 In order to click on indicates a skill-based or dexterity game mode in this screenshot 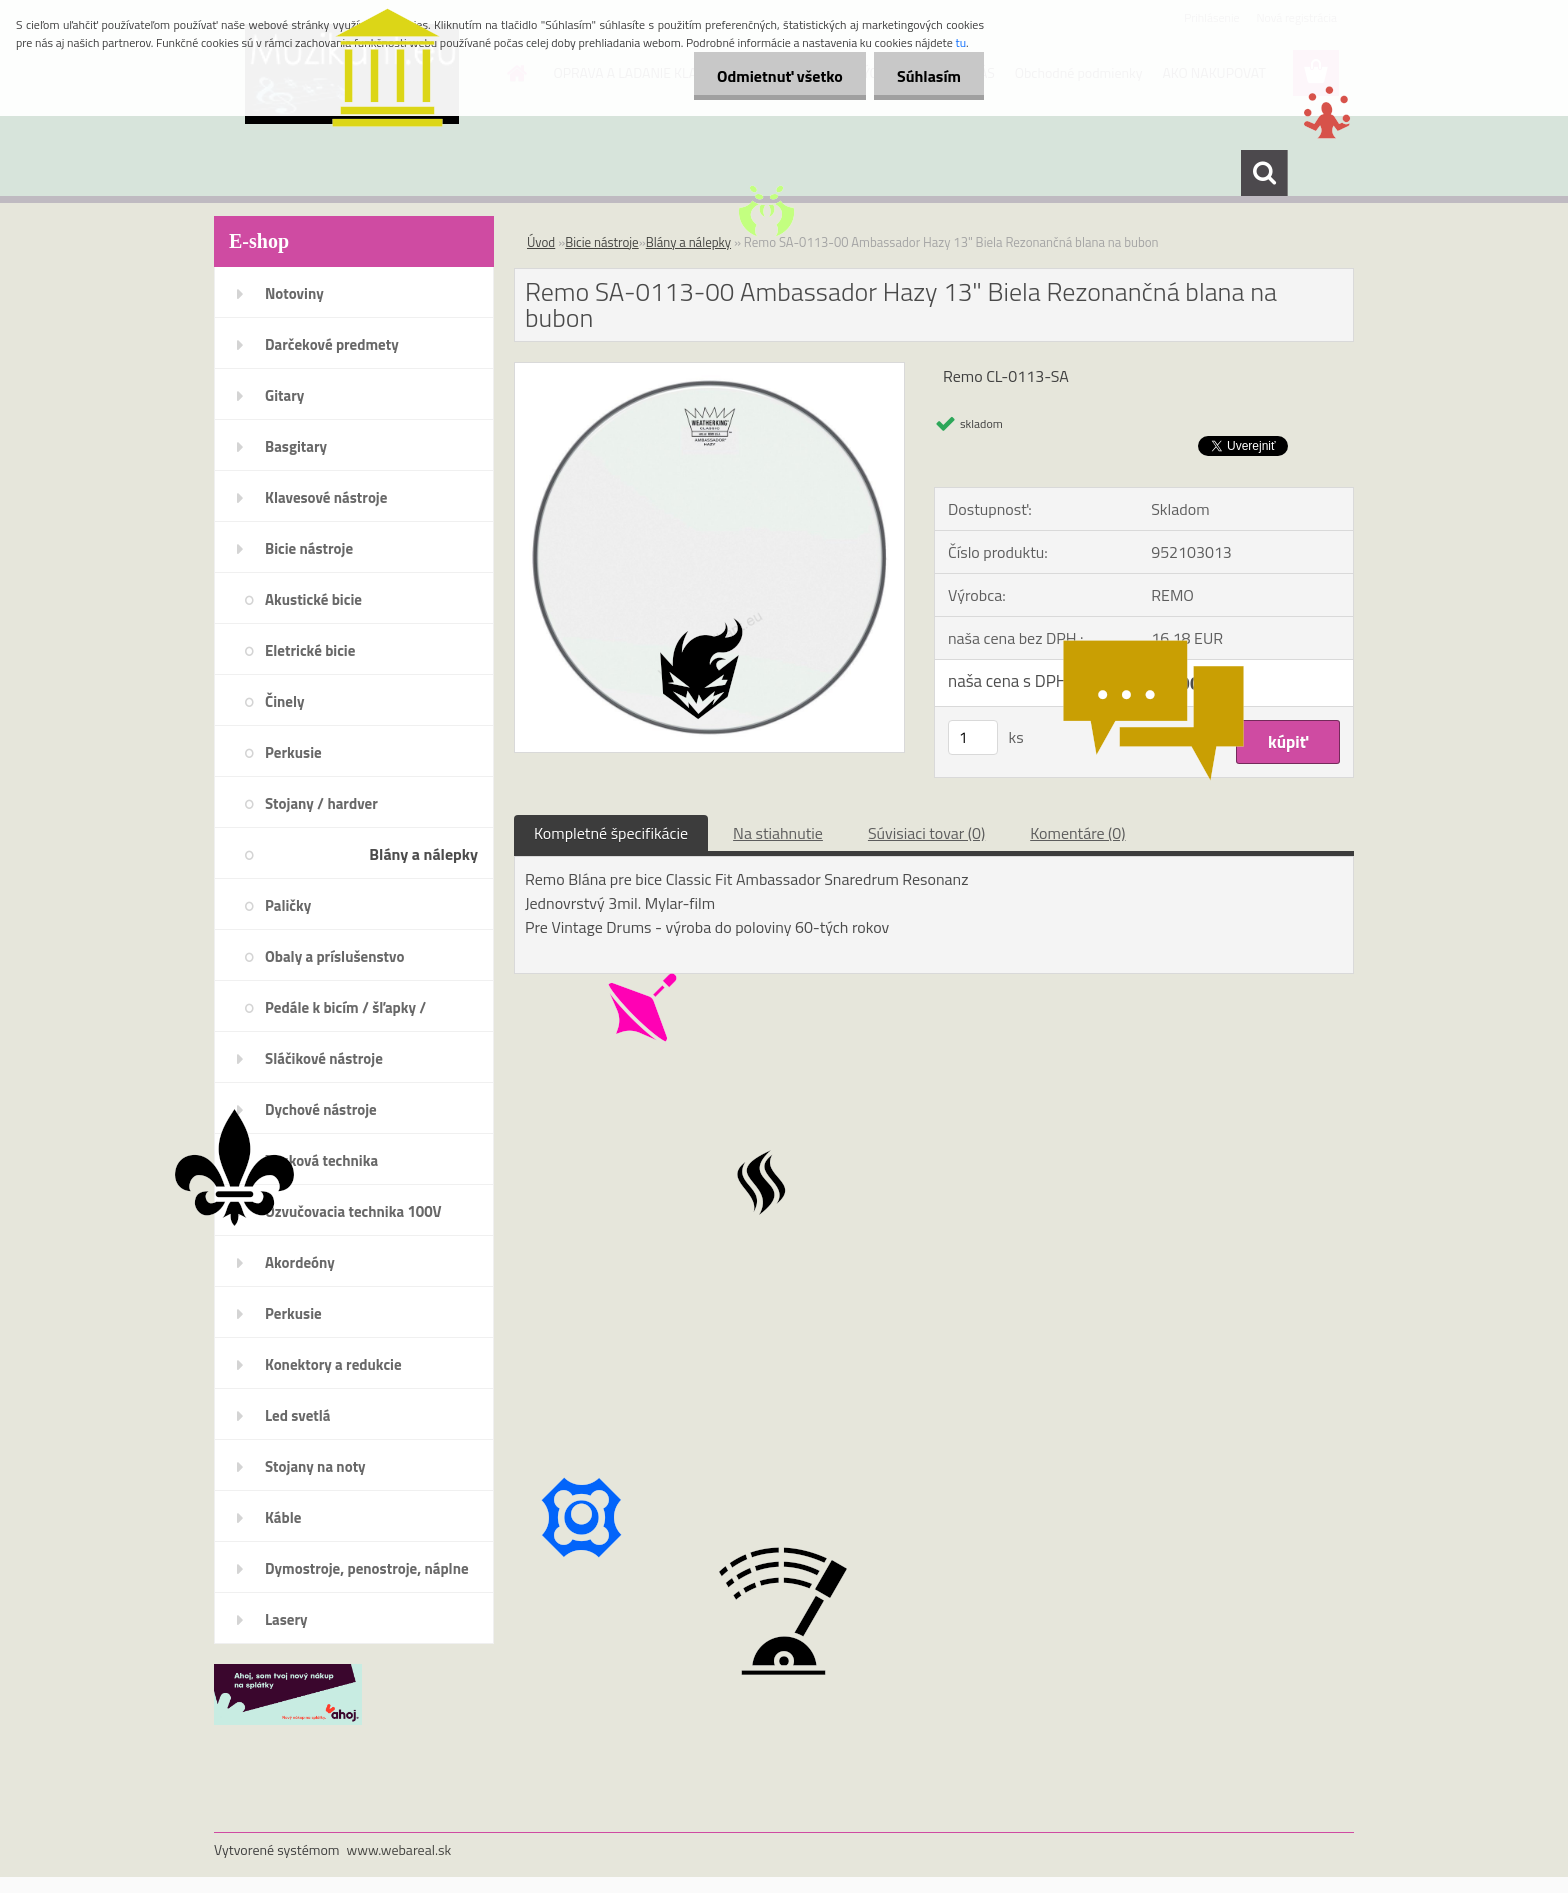, I will do `click(1326, 112)`.